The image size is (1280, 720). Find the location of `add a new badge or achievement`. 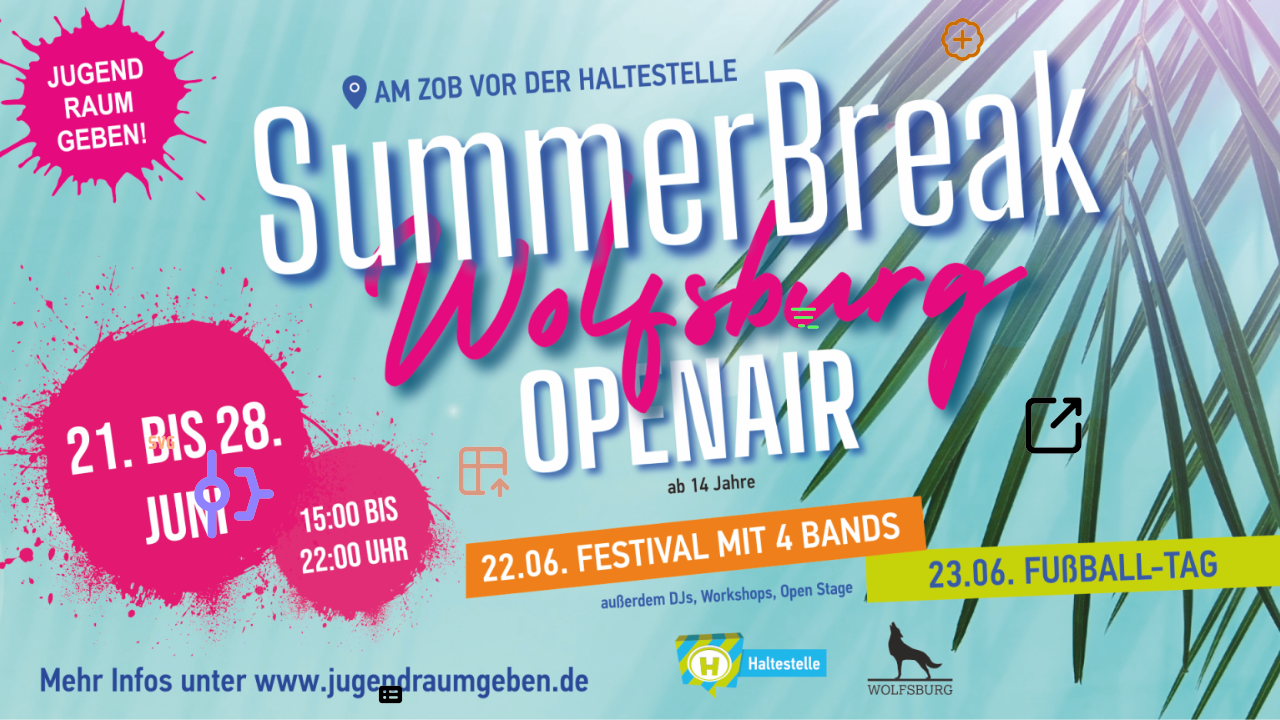

add a new badge or achievement is located at coordinates (962, 39).